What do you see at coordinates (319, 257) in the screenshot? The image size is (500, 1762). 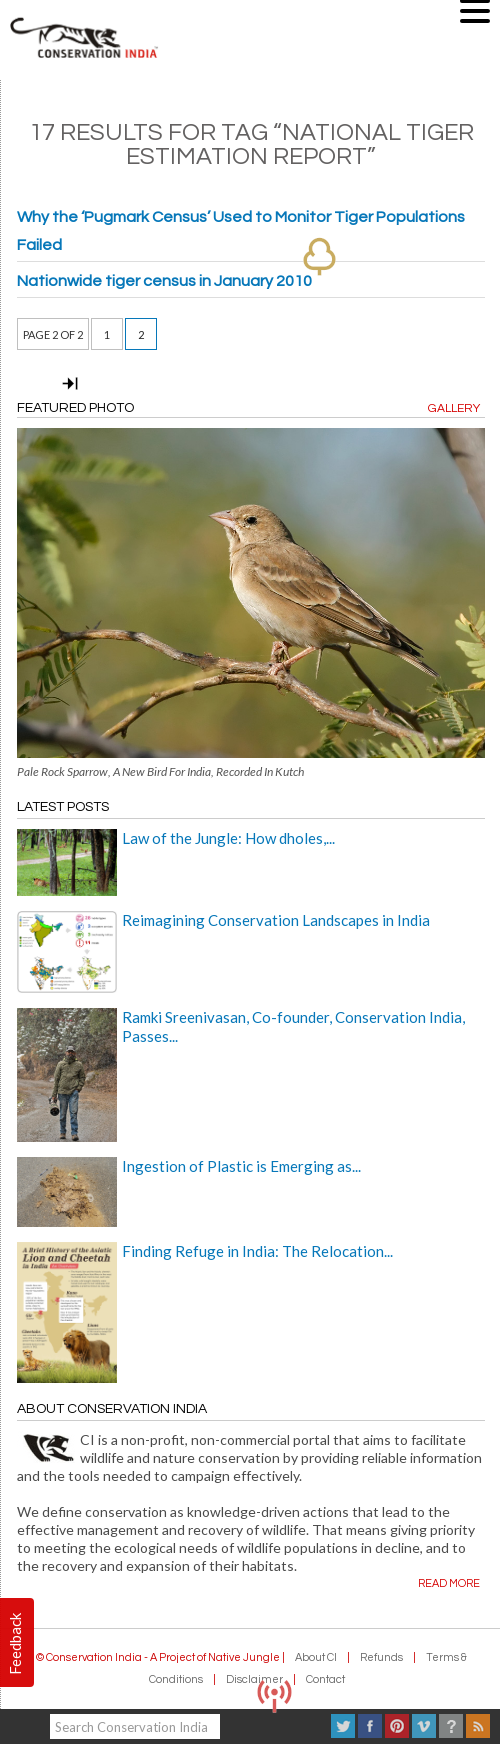 I see `access nature or environmental settings` at bounding box center [319, 257].